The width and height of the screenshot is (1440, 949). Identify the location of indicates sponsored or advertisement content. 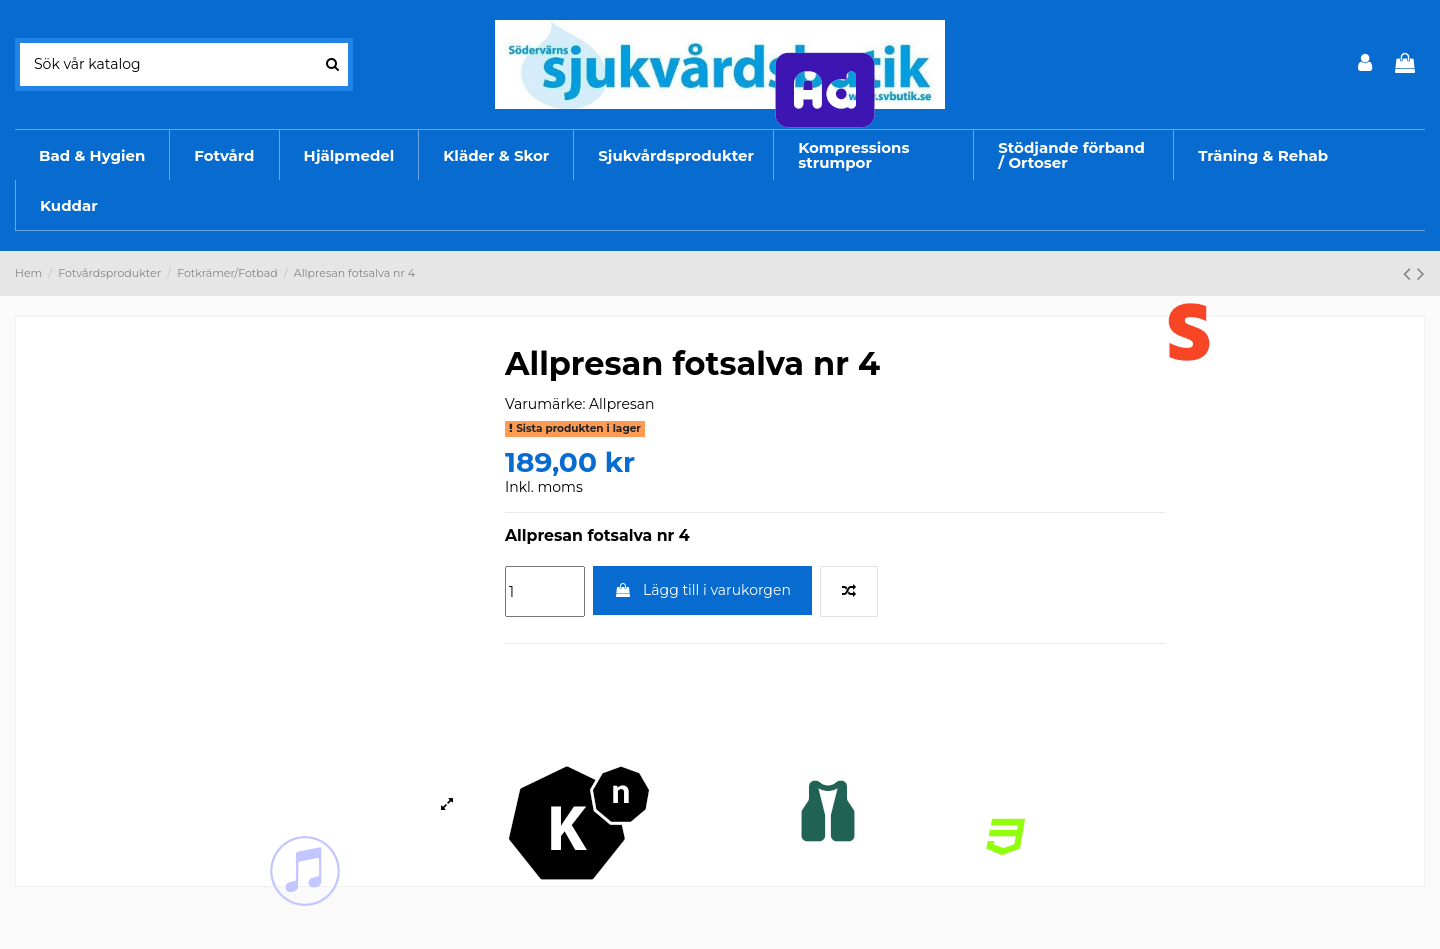
(825, 90).